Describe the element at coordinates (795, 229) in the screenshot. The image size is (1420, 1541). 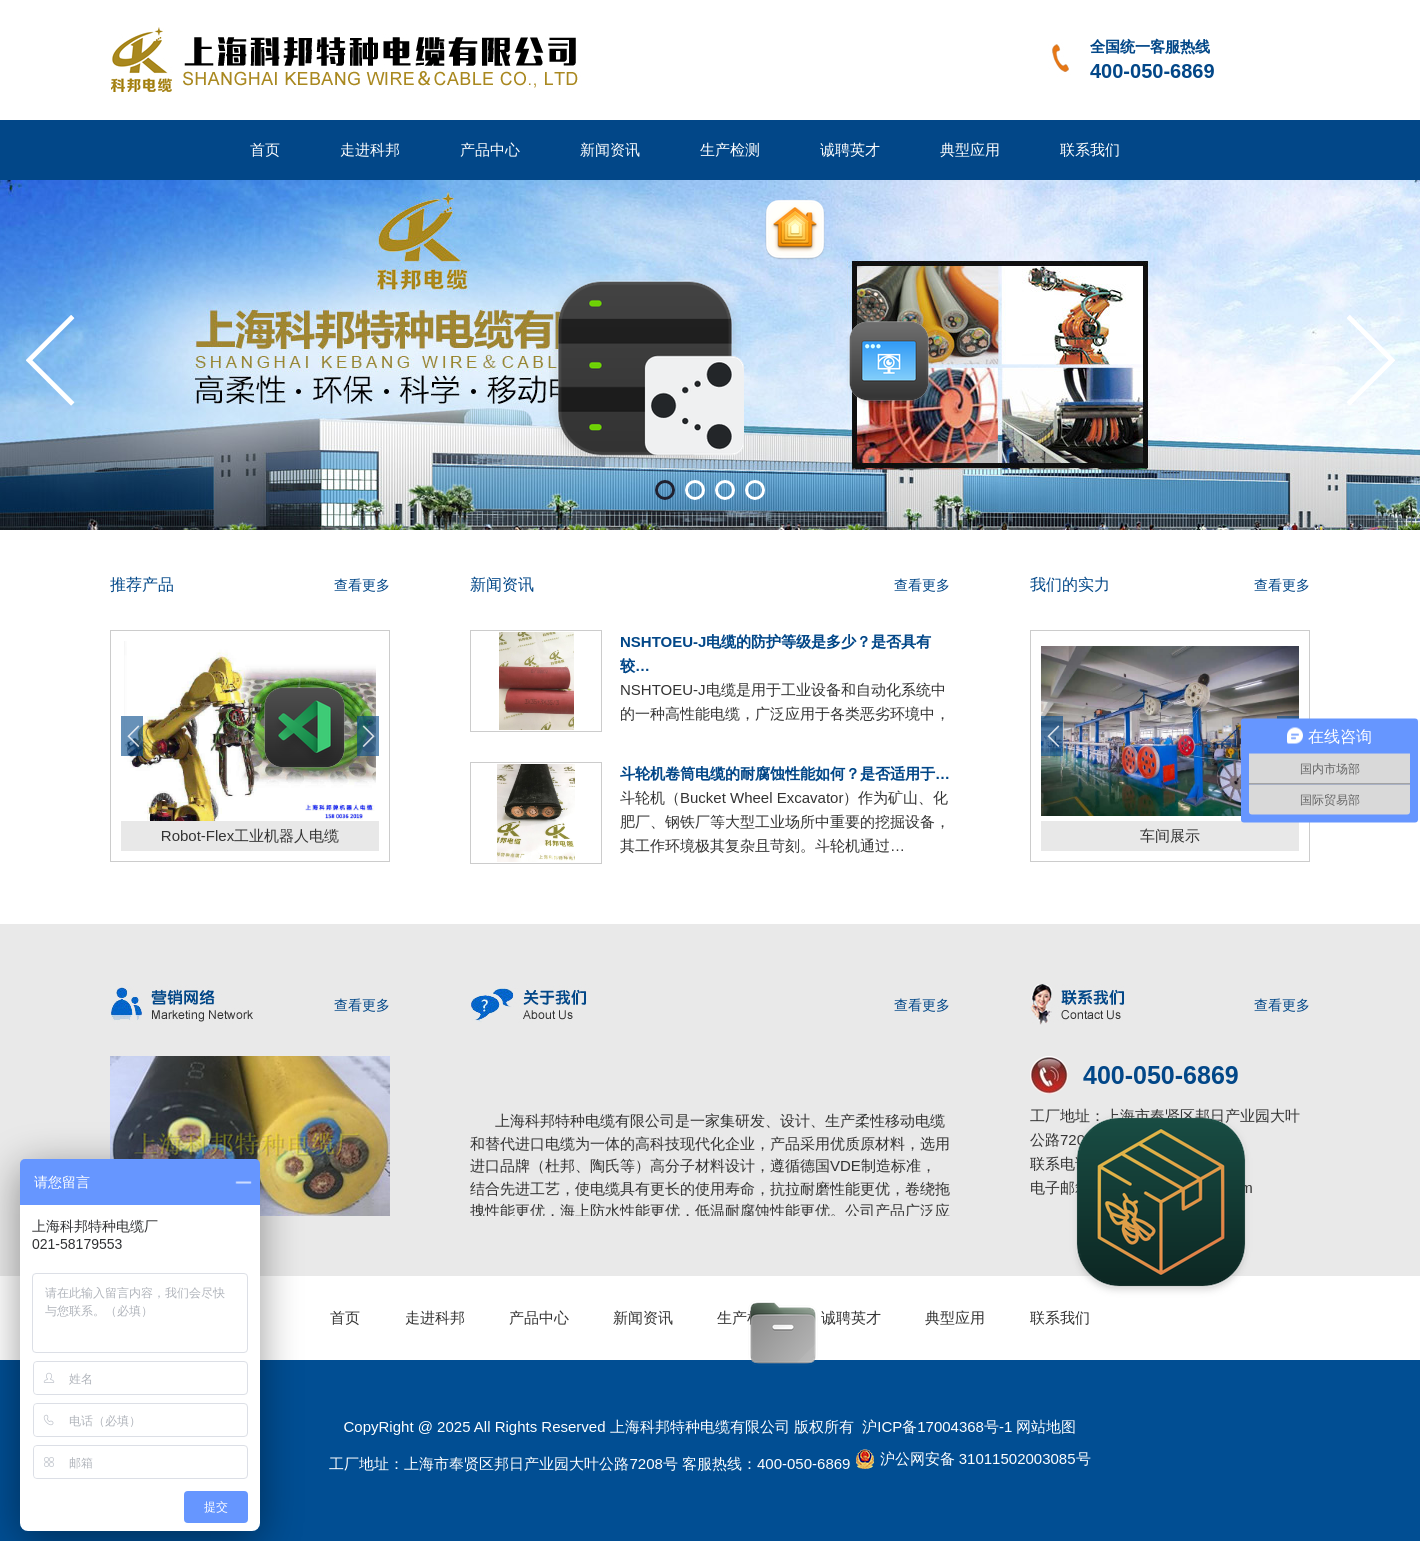
I see `open the Apple Home app` at that location.